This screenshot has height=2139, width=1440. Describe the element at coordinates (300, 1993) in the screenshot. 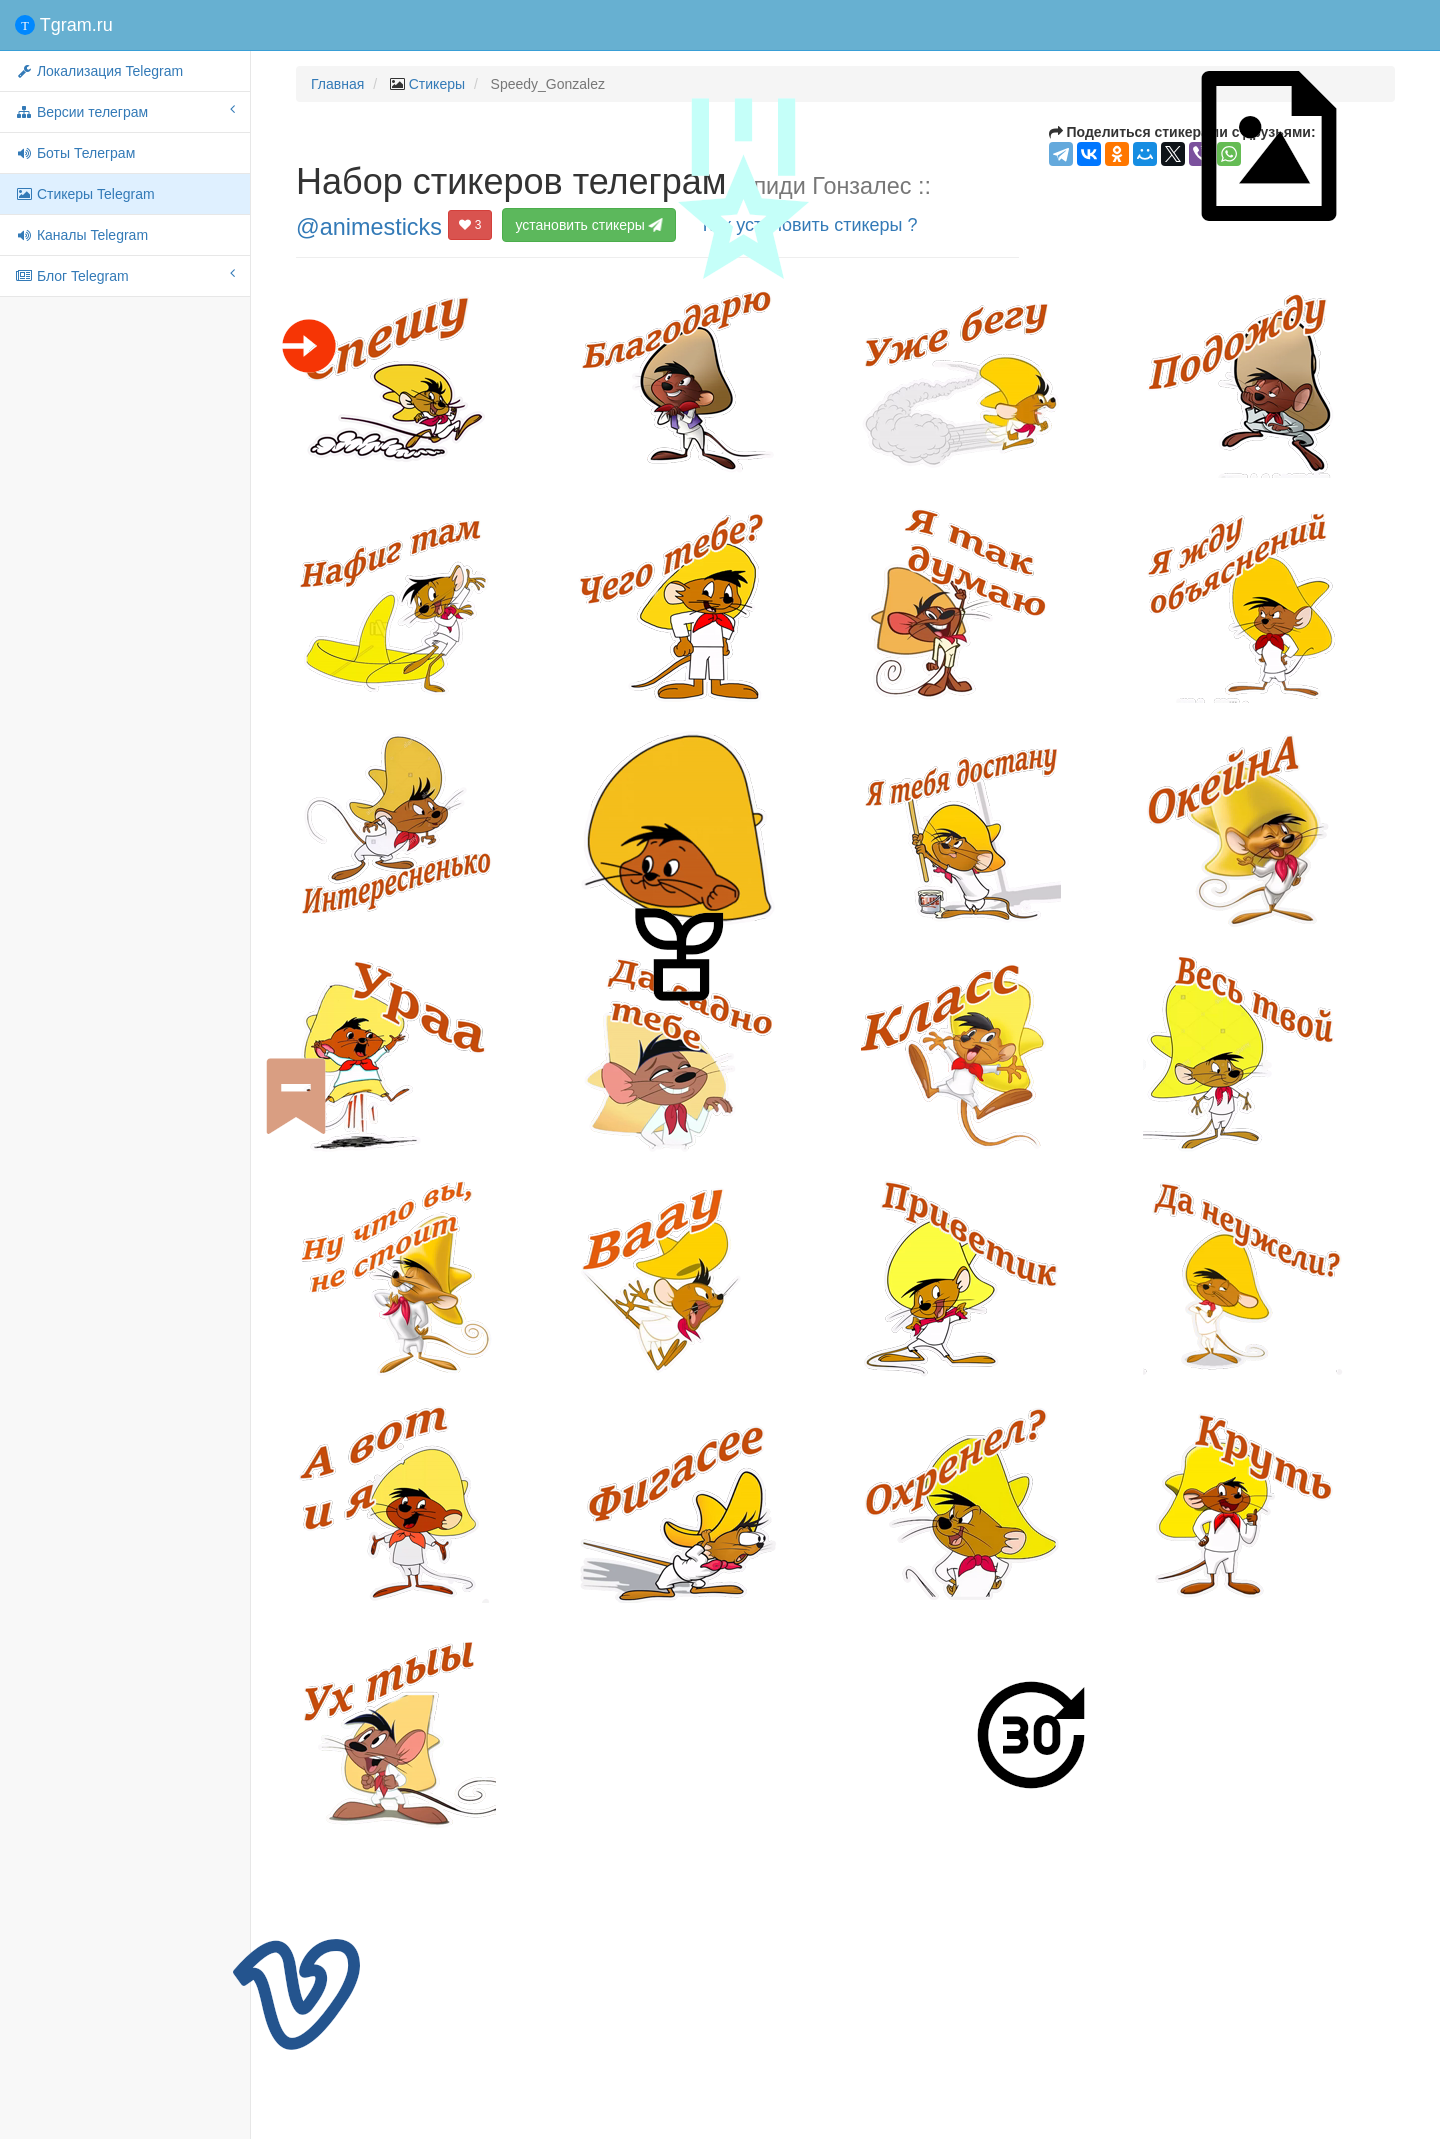

I see `open vimeo app` at that location.